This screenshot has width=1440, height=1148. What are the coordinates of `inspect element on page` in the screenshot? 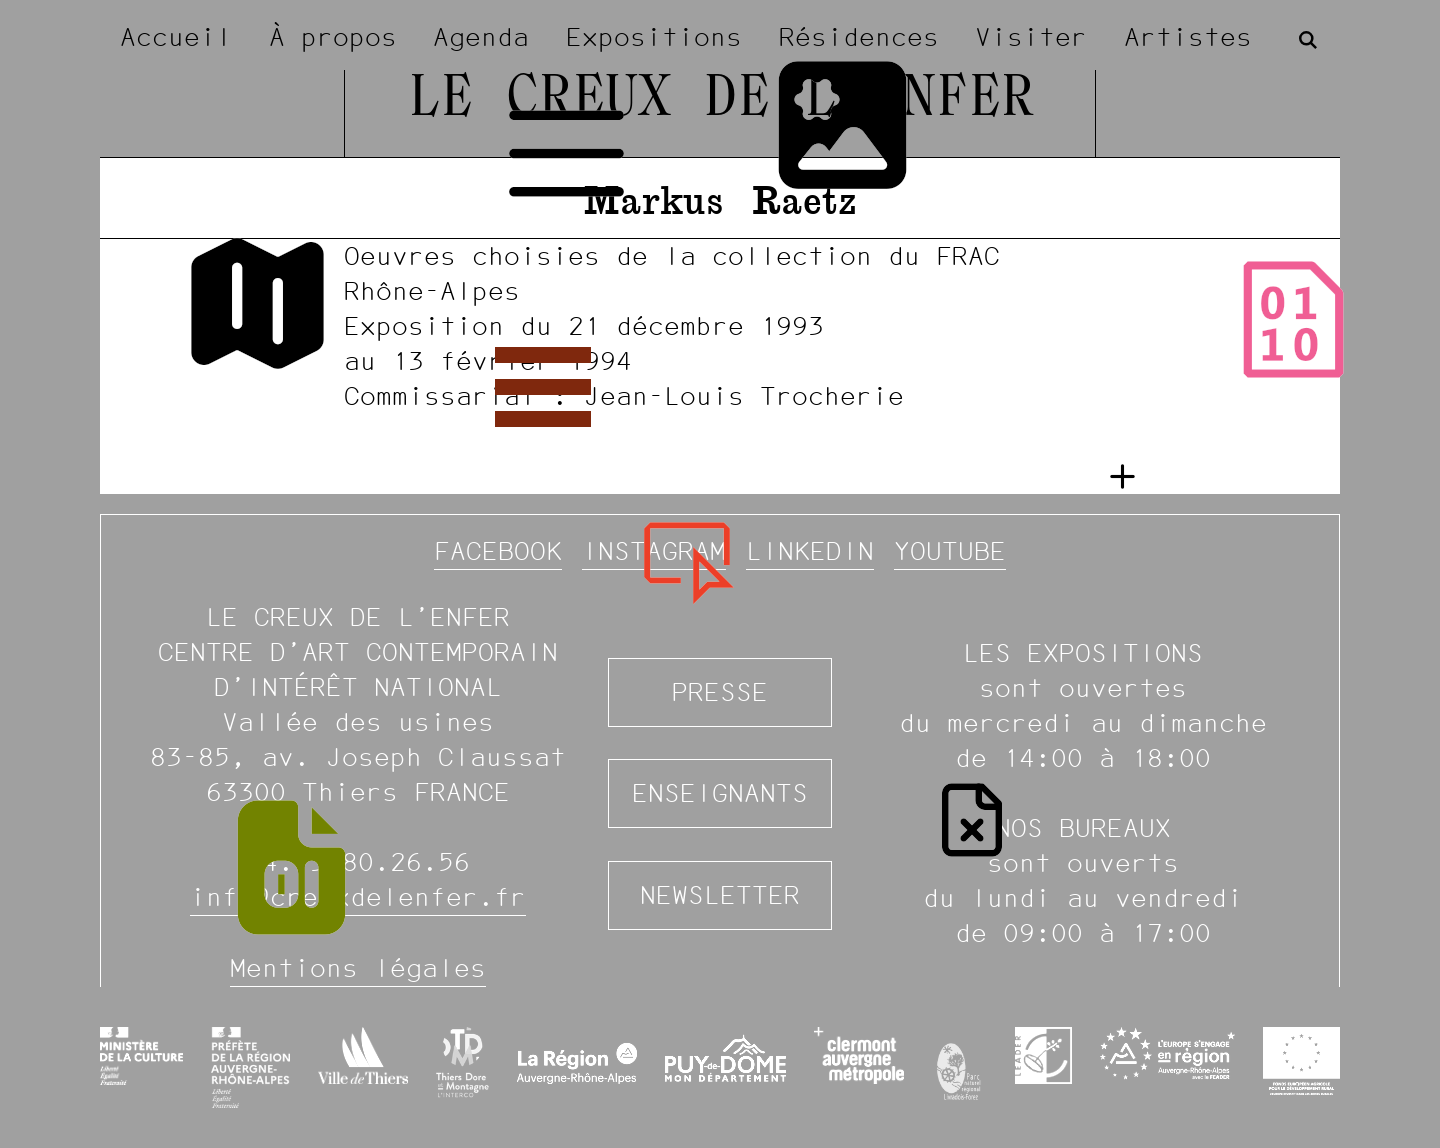 It's located at (687, 559).